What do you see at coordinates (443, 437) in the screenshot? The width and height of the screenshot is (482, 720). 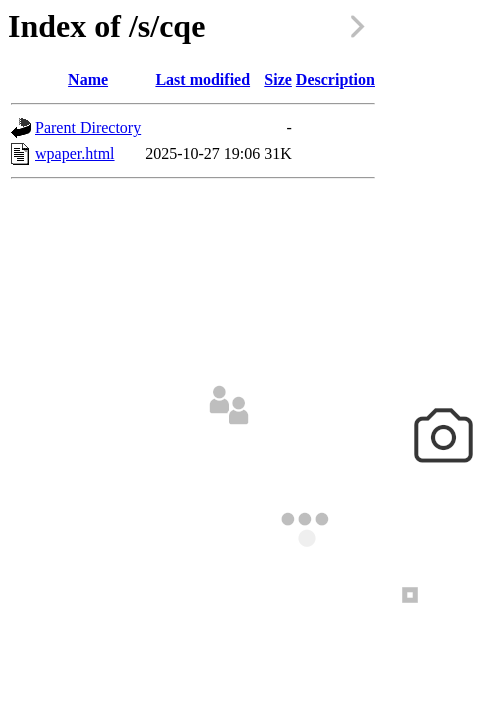 I see `open the camera app` at bounding box center [443, 437].